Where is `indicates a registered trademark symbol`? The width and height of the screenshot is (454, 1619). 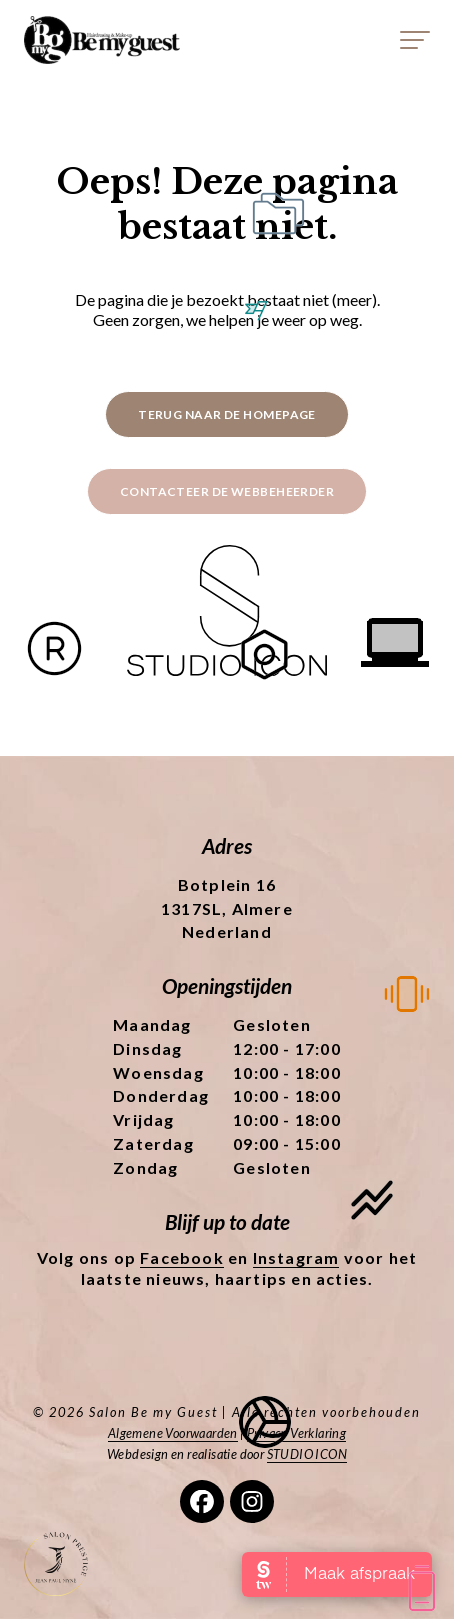 indicates a registered trademark symbol is located at coordinates (54, 648).